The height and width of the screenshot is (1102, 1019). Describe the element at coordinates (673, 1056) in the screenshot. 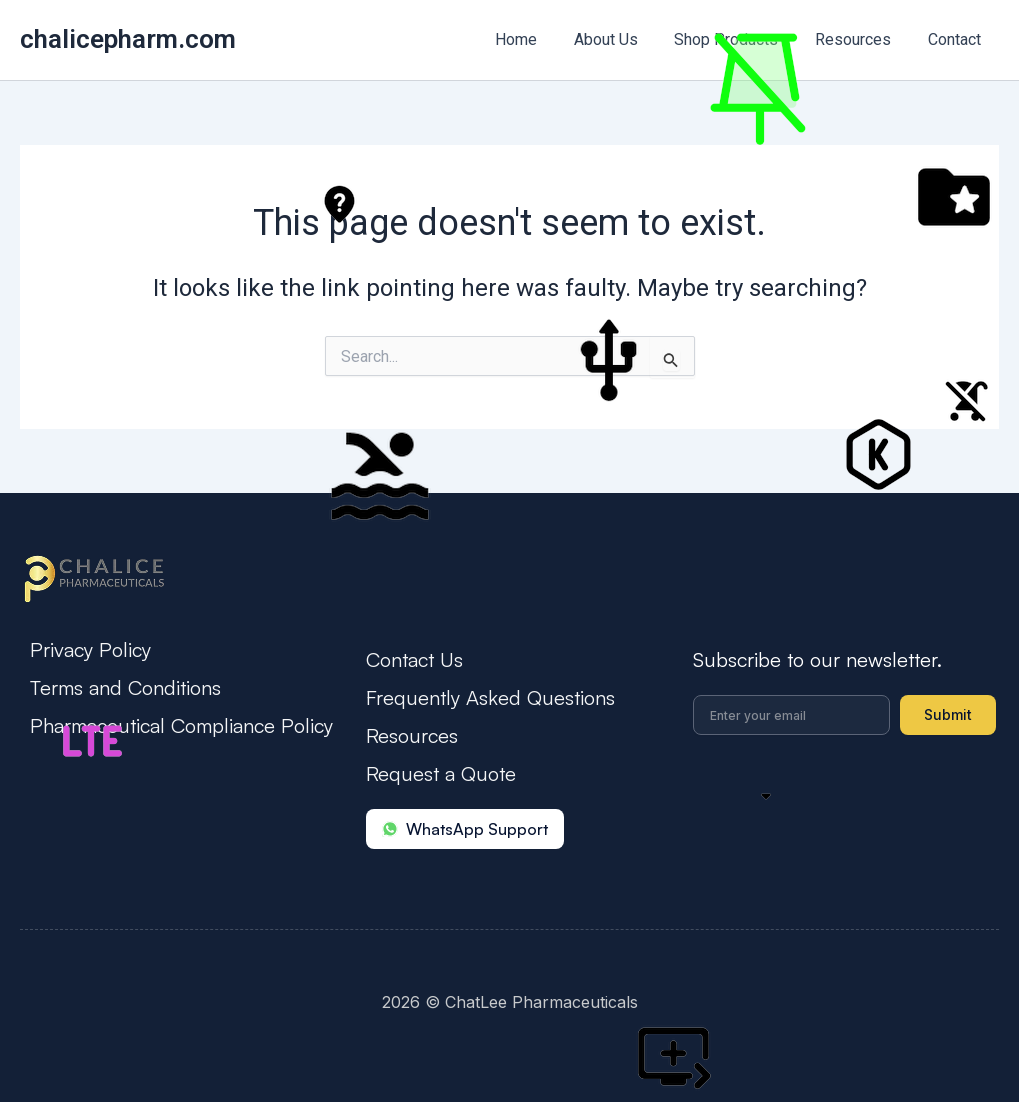

I see `add current item to play next in queue` at that location.